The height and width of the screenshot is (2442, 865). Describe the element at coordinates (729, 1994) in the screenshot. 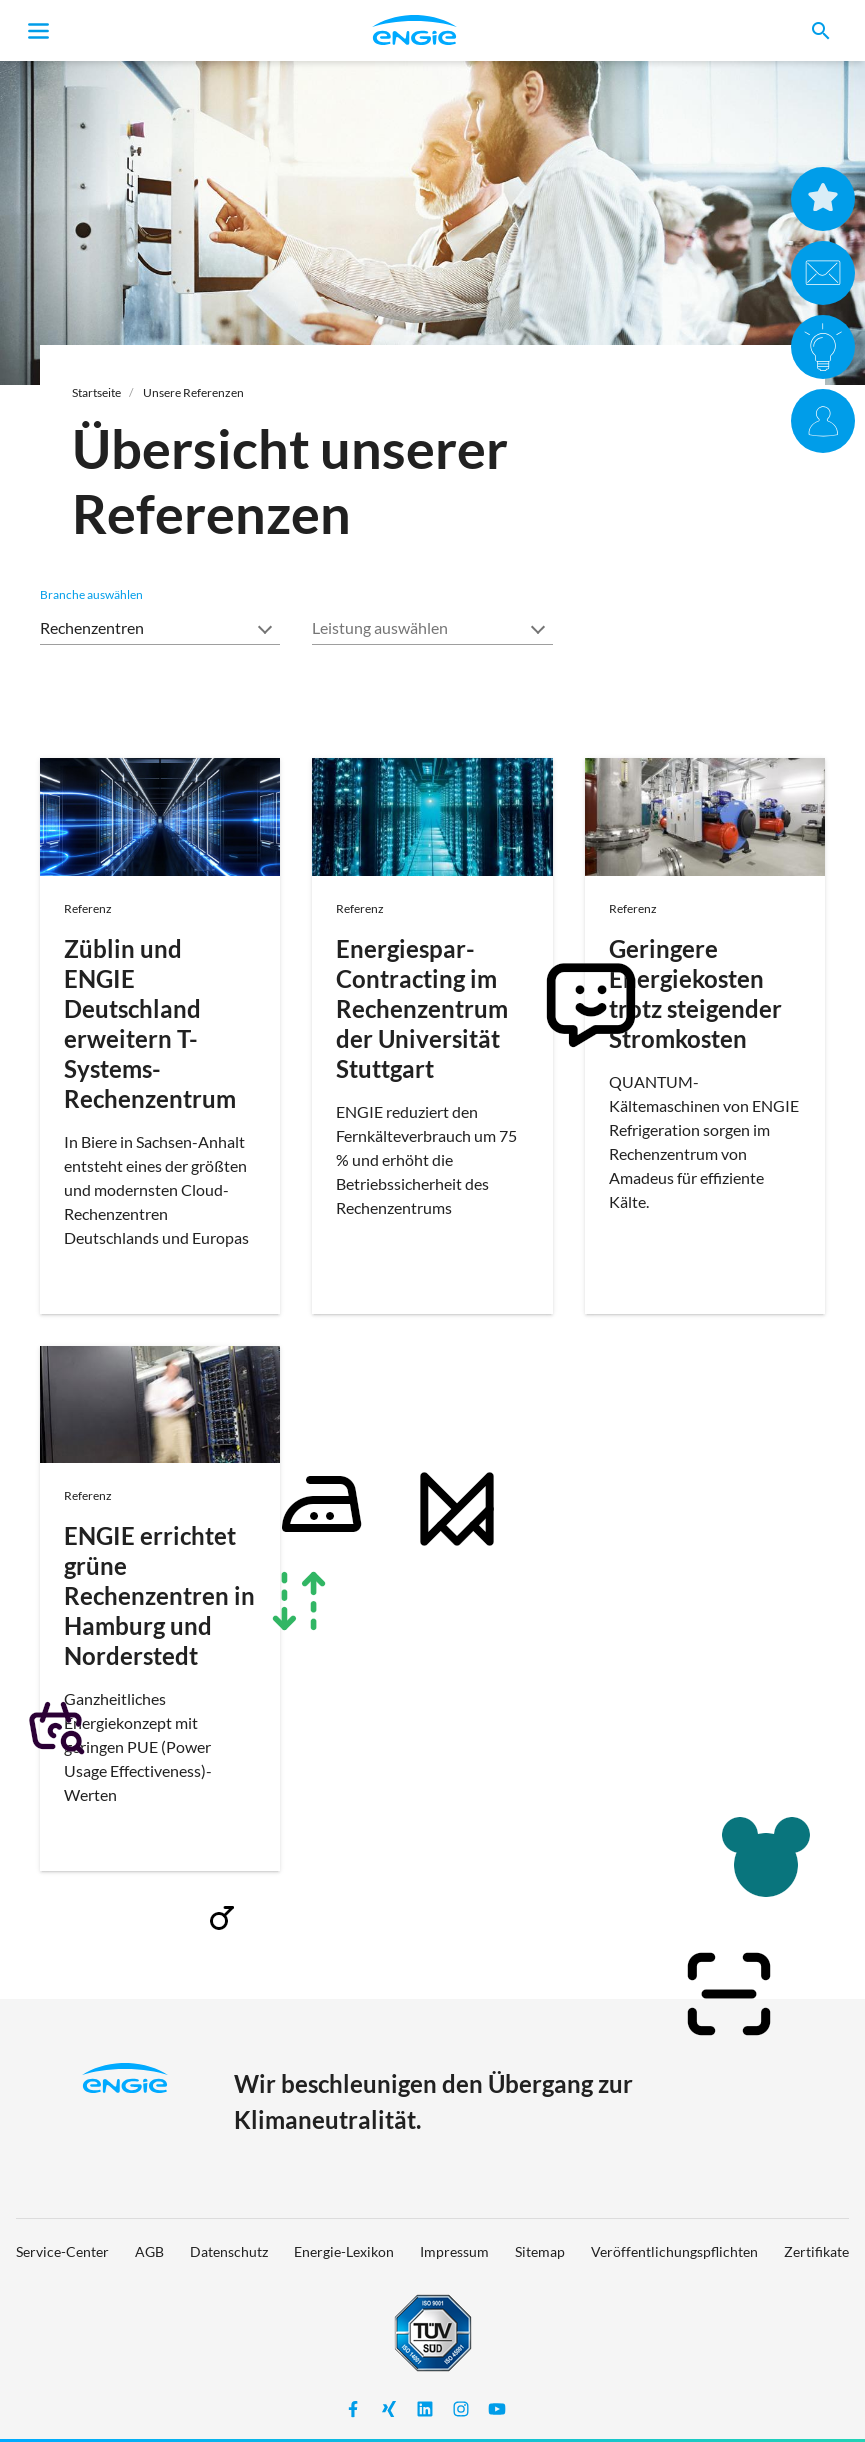

I see `scan a barcode or QR code` at that location.